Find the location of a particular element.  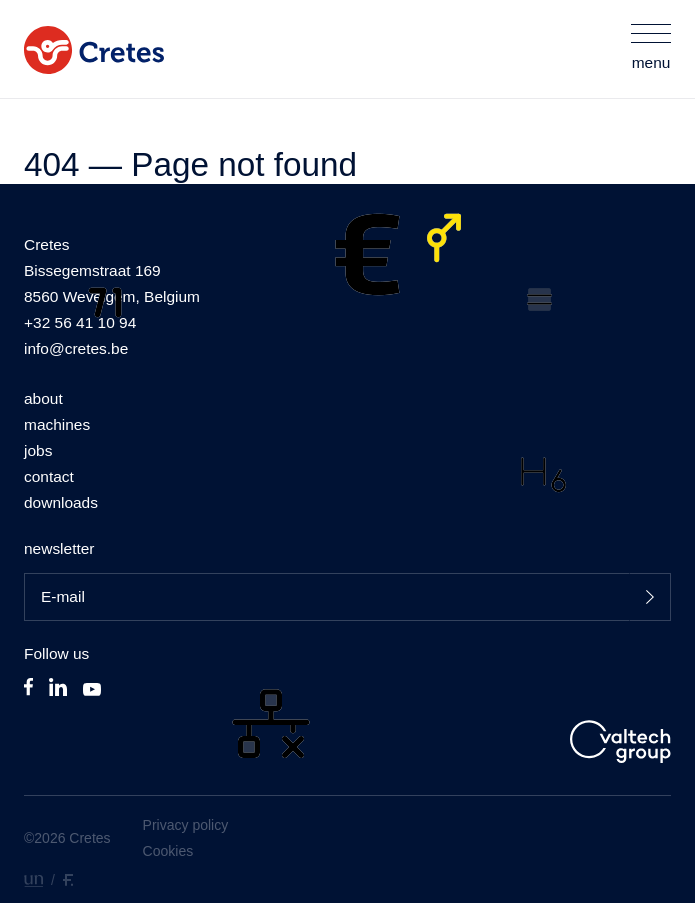

take the last right exit at the roundabout is located at coordinates (444, 238).